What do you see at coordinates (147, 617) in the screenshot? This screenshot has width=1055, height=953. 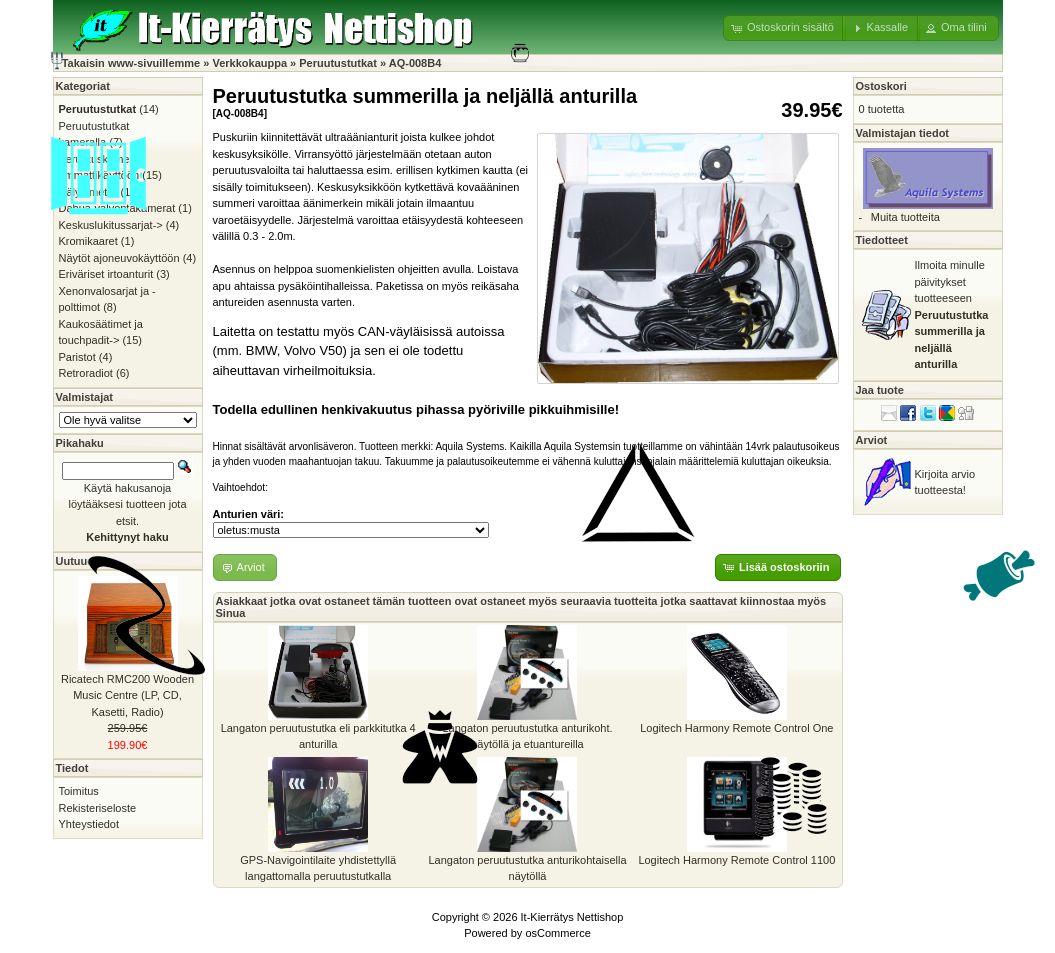 I see `indicates whip weapon or item in game inventory` at bounding box center [147, 617].